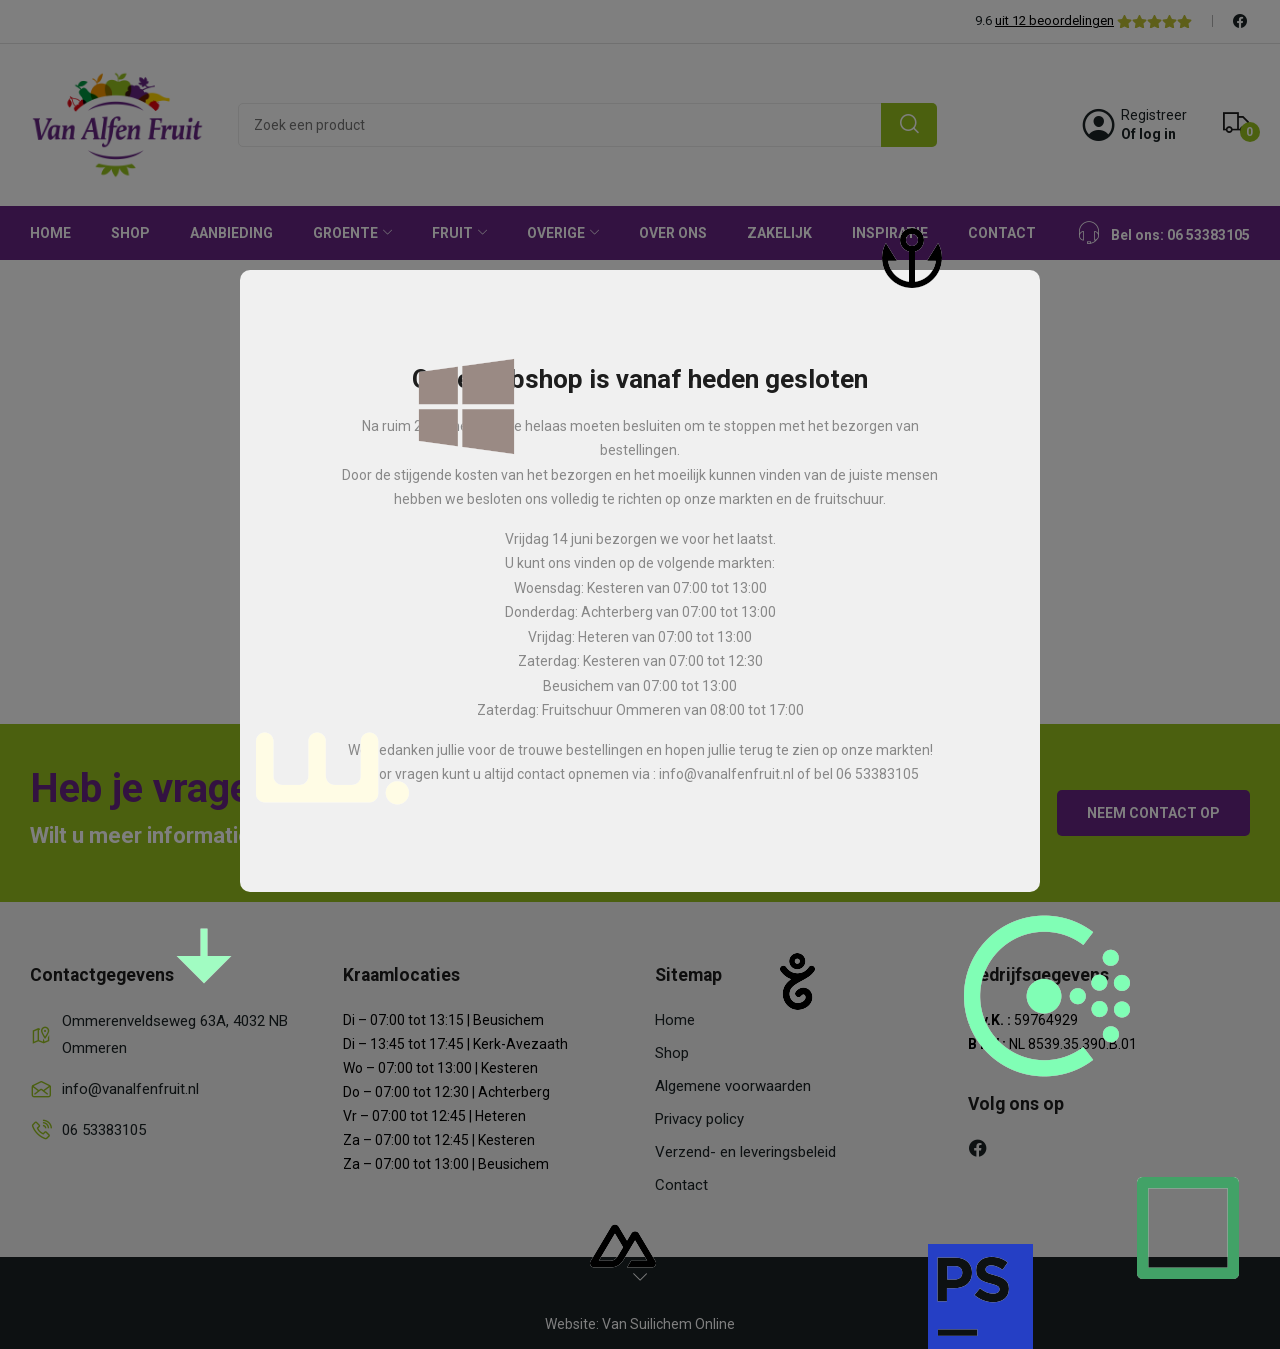 This screenshot has width=1280, height=1349. Describe the element at coordinates (466, 406) in the screenshot. I see `open Windows application or settings` at that location.